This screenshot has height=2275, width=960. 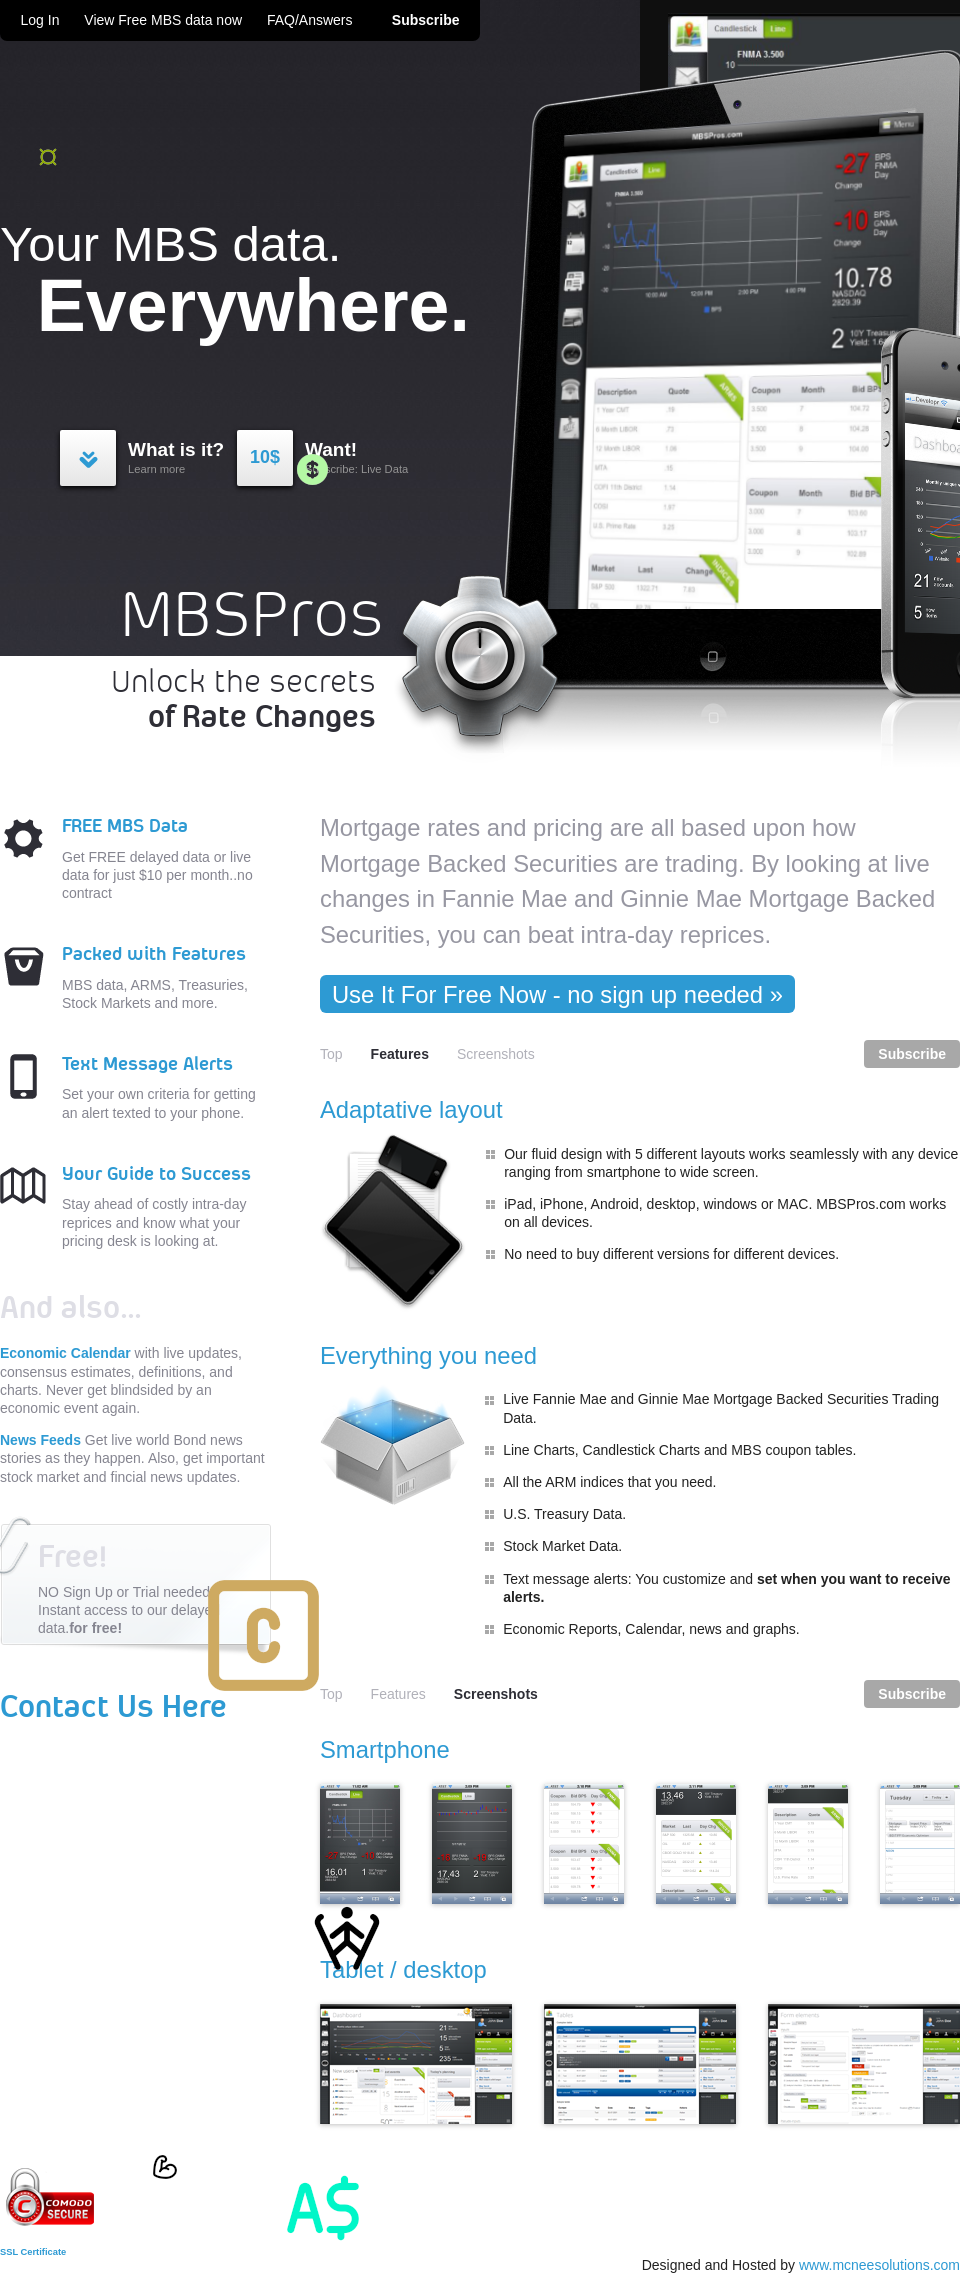 I want to click on view your account balance, so click(x=312, y=469).